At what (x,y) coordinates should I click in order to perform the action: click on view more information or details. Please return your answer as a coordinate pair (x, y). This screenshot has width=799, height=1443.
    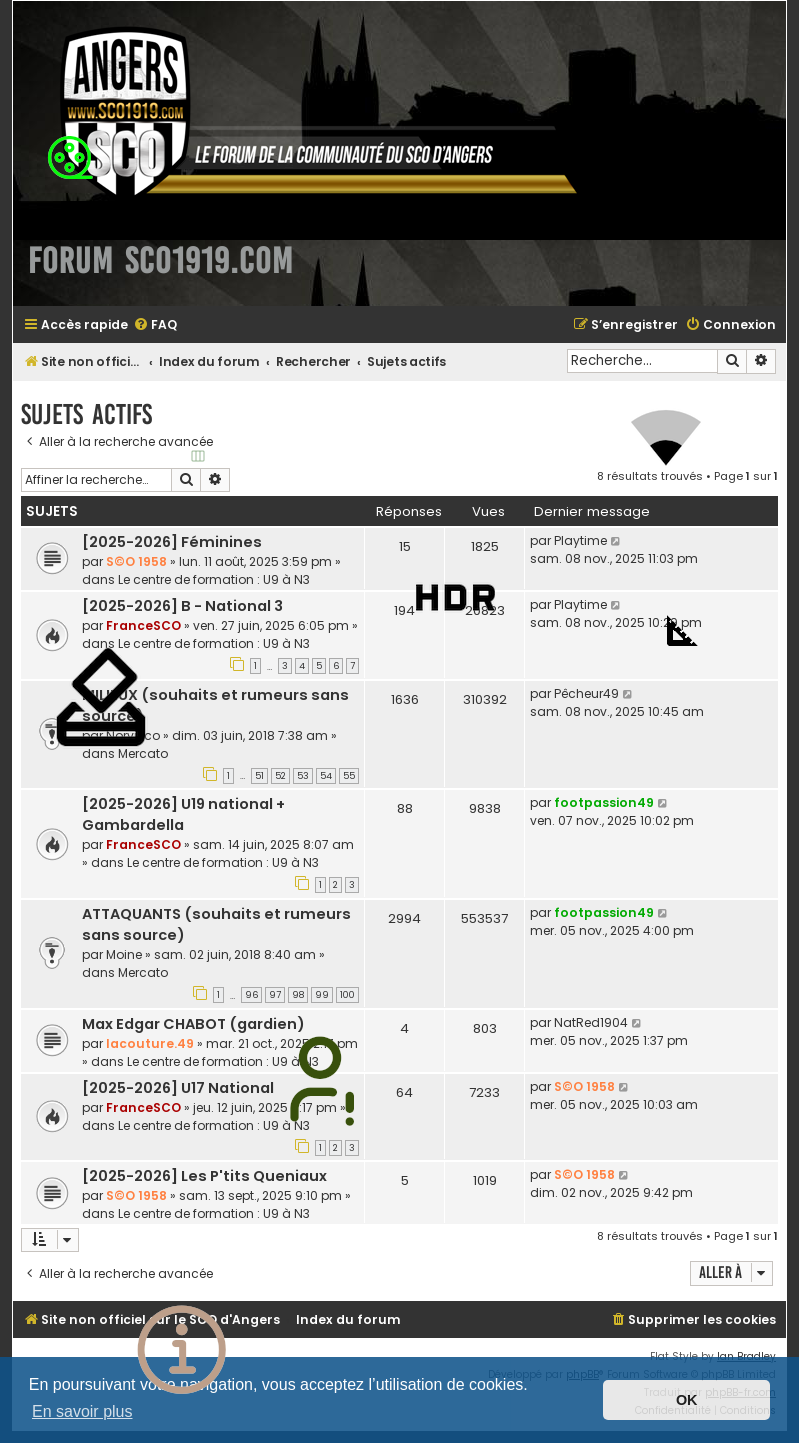
    Looking at the image, I should click on (183, 1351).